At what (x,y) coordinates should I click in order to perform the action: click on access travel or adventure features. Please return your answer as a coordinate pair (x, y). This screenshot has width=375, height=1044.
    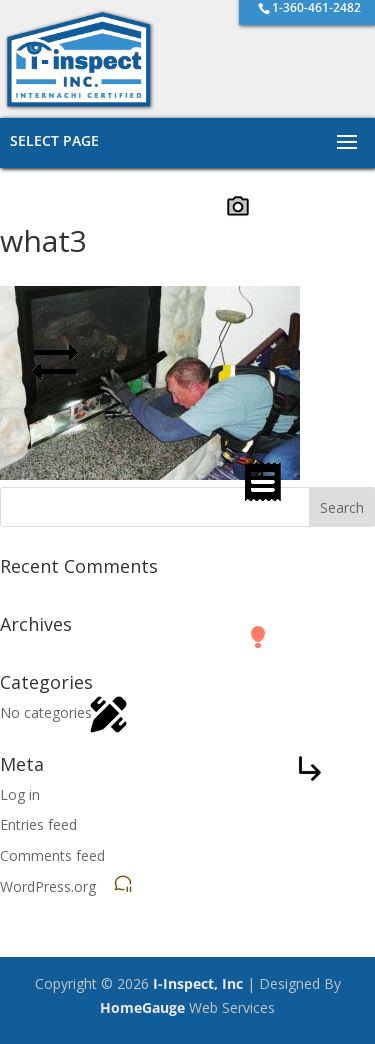
    Looking at the image, I should click on (258, 637).